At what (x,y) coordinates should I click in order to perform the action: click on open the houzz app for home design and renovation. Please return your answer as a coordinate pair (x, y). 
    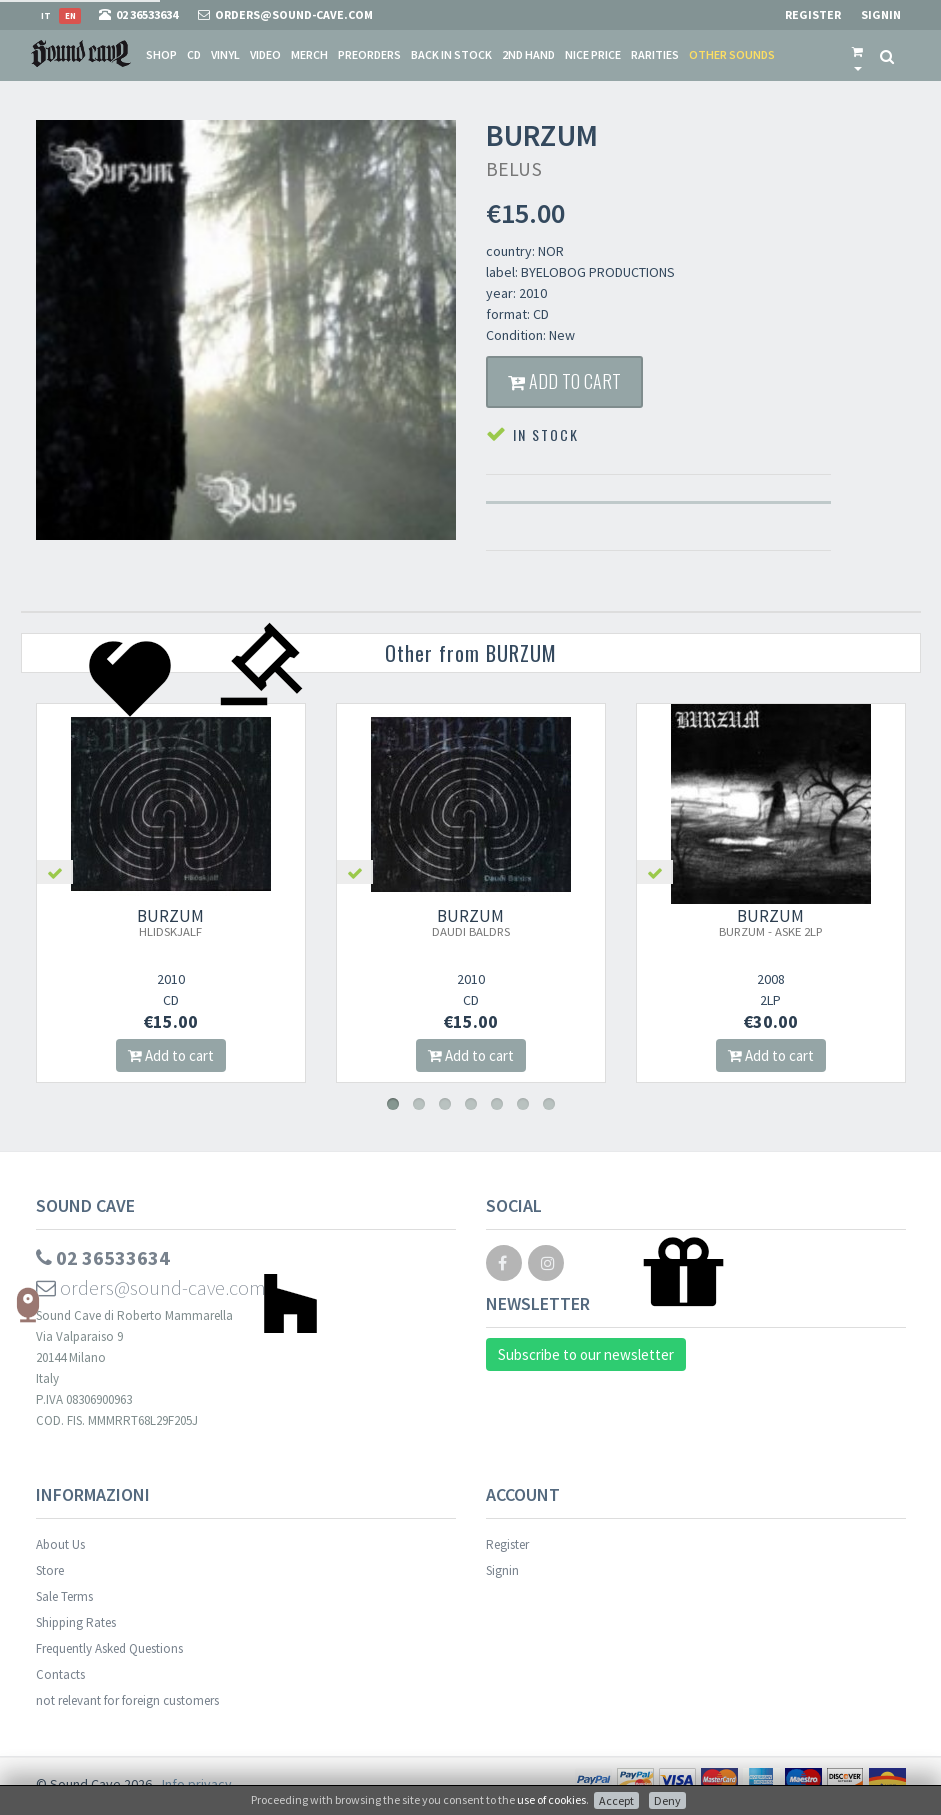
    Looking at the image, I should click on (290, 1303).